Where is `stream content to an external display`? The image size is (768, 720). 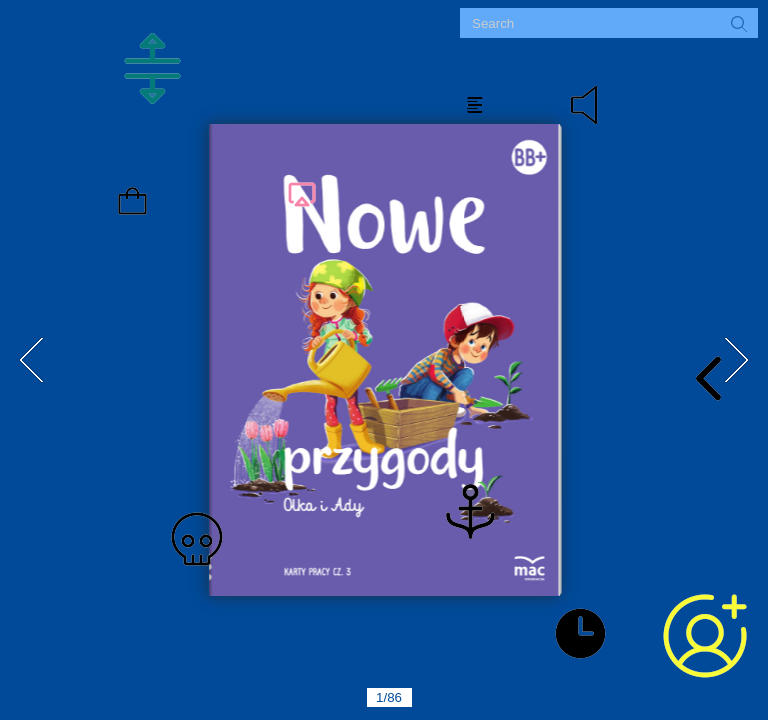 stream content to an external display is located at coordinates (302, 194).